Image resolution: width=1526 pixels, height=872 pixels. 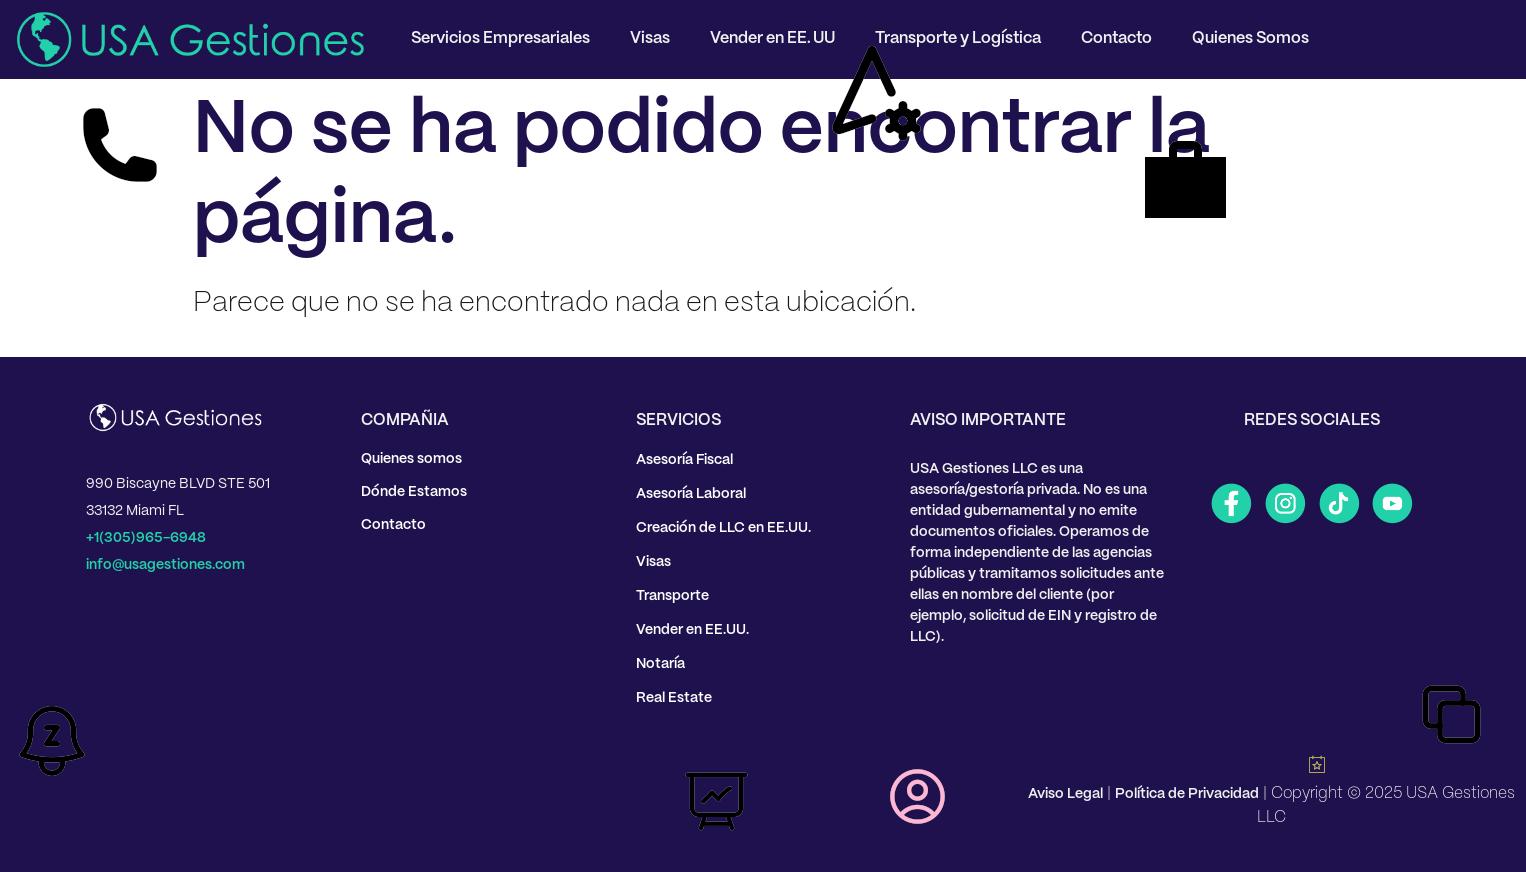 I want to click on view starred or favorite events, so click(x=1317, y=765).